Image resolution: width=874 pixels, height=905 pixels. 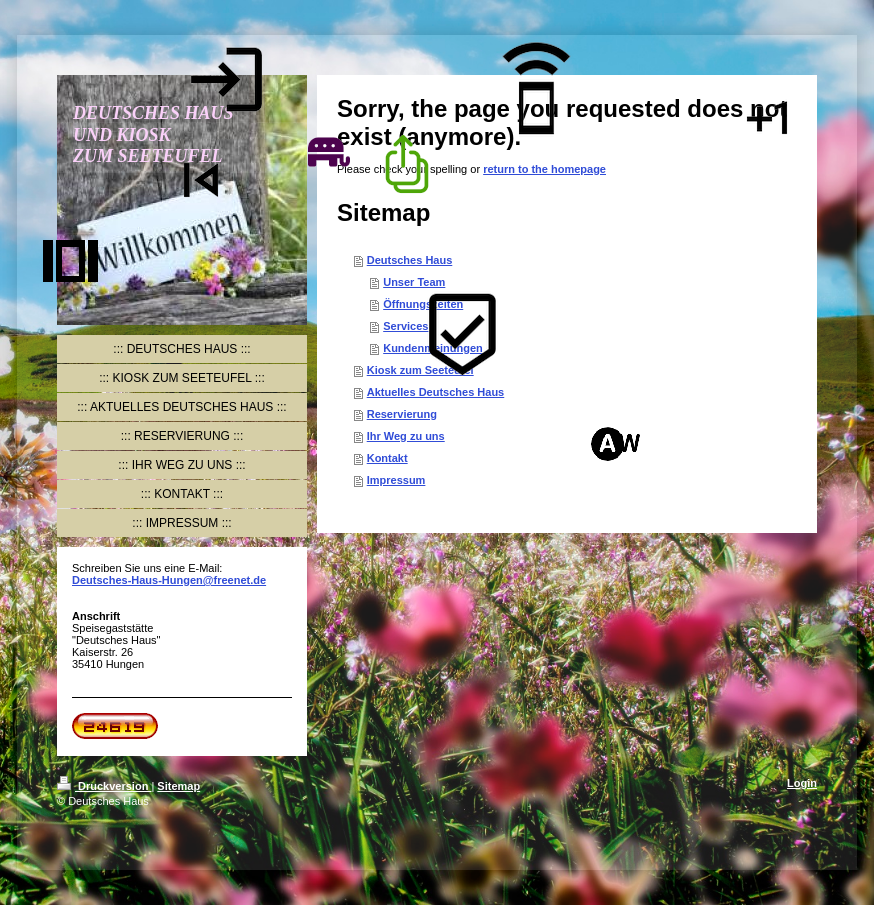 What do you see at coordinates (201, 180) in the screenshot?
I see `skip to previous track` at bounding box center [201, 180].